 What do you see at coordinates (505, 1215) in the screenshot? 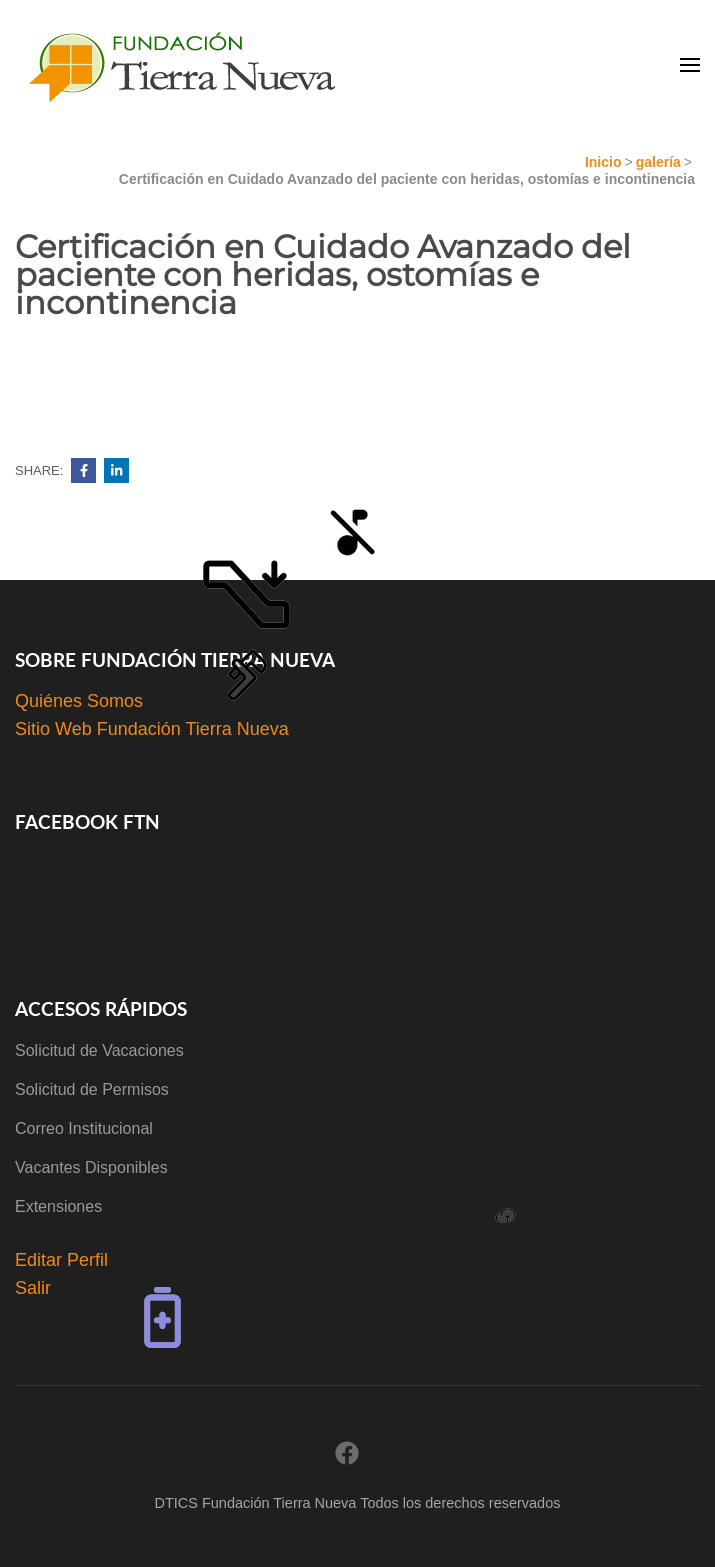
I see `upload file to cloud storage` at bounding box center [505, 1215].